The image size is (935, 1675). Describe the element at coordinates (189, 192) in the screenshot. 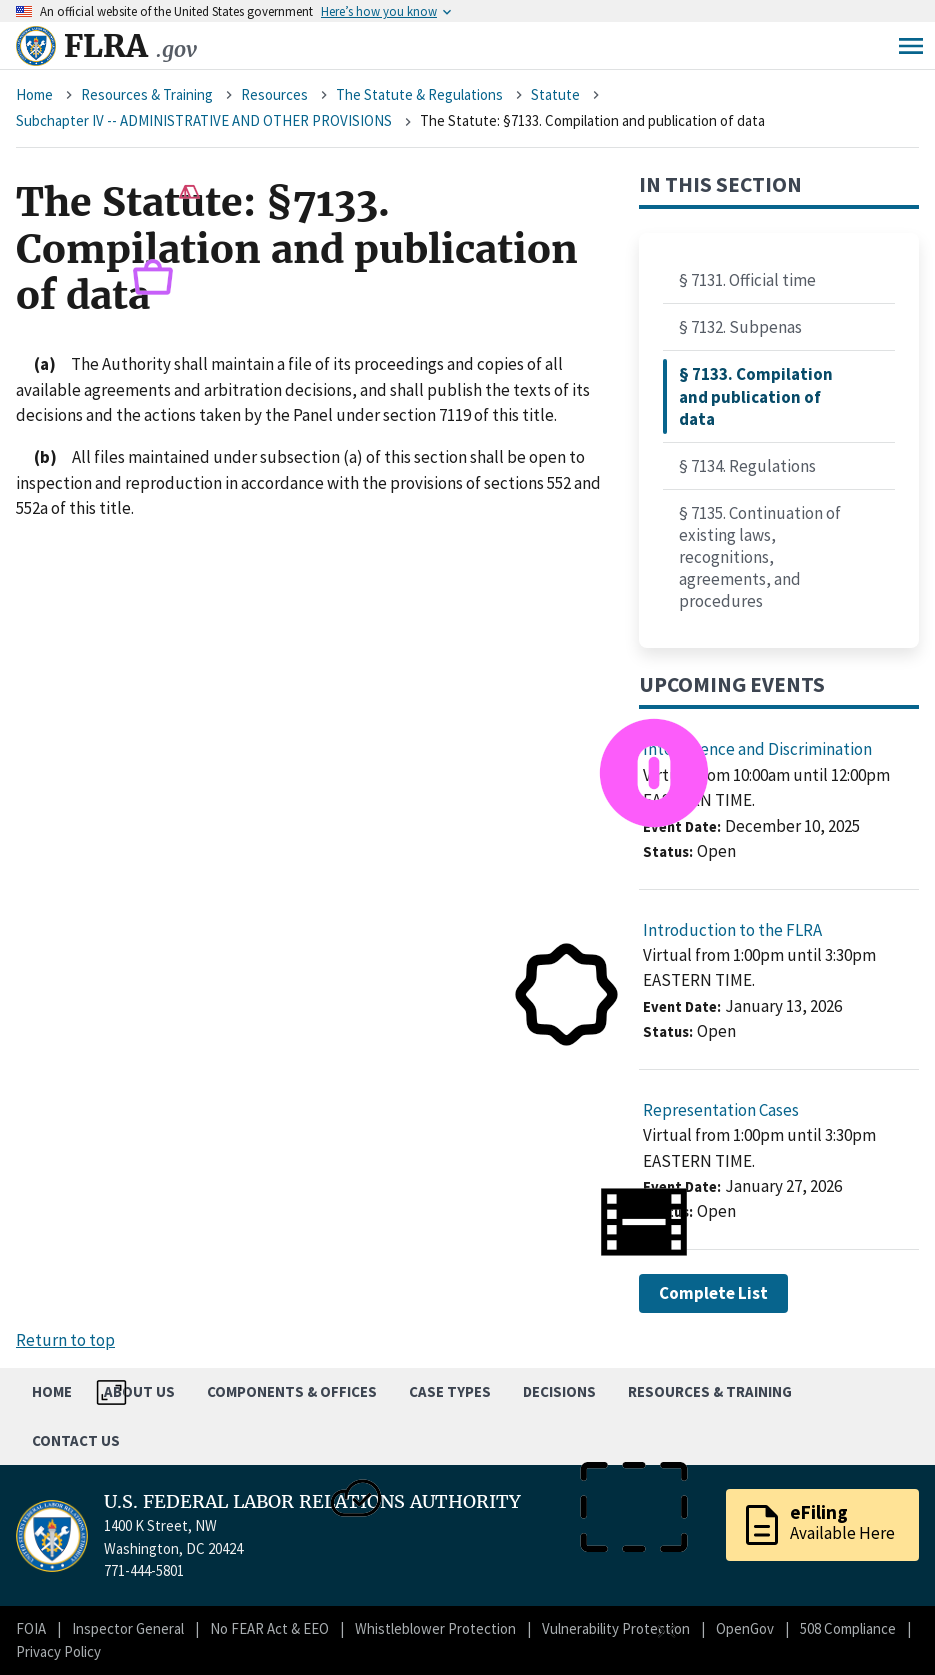

I see `access camping or outdoor activity features` at that location.